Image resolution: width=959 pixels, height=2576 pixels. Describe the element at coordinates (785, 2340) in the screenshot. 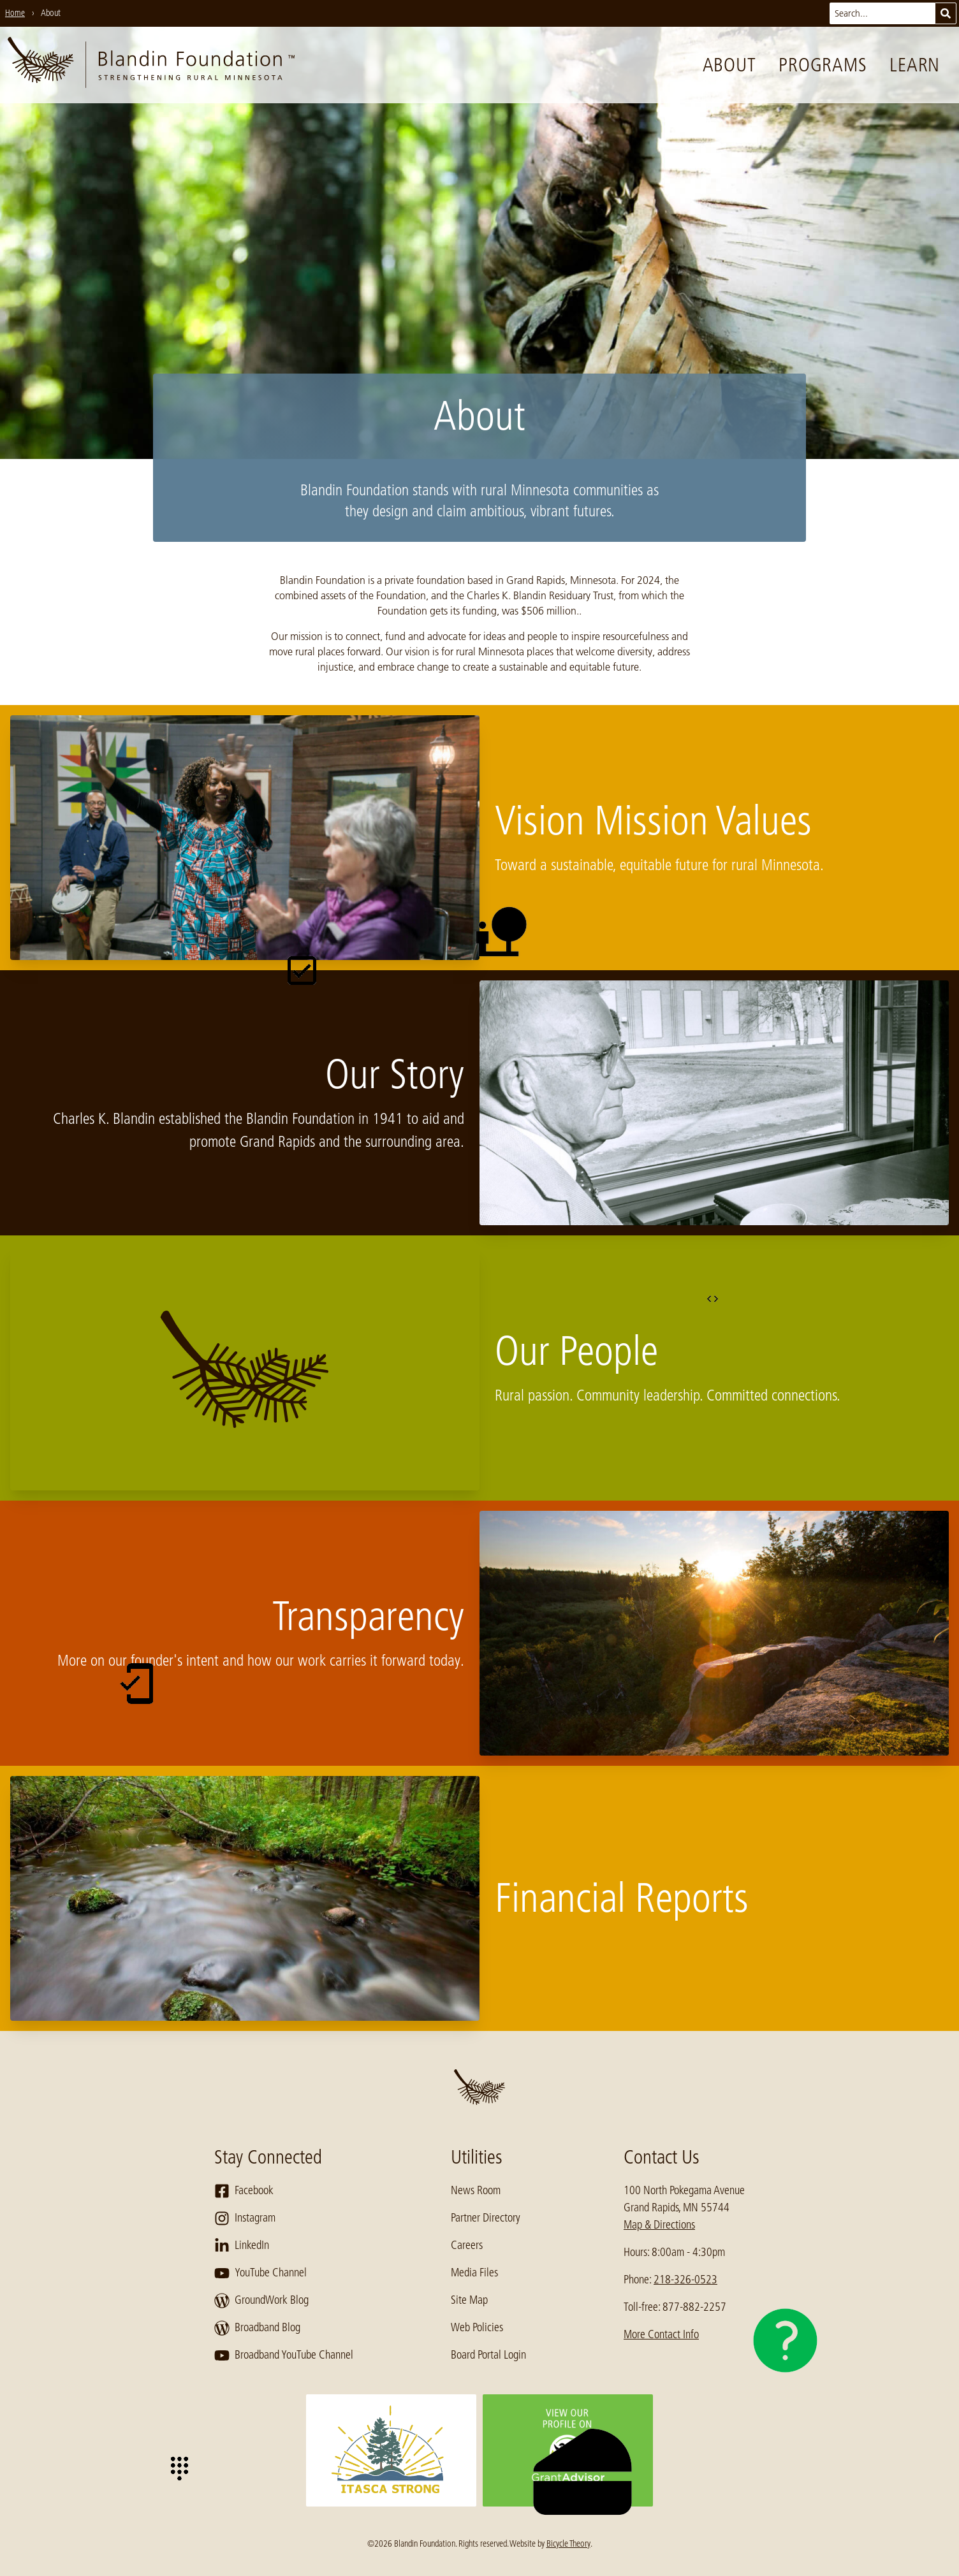

I see `access help or support` at that location.